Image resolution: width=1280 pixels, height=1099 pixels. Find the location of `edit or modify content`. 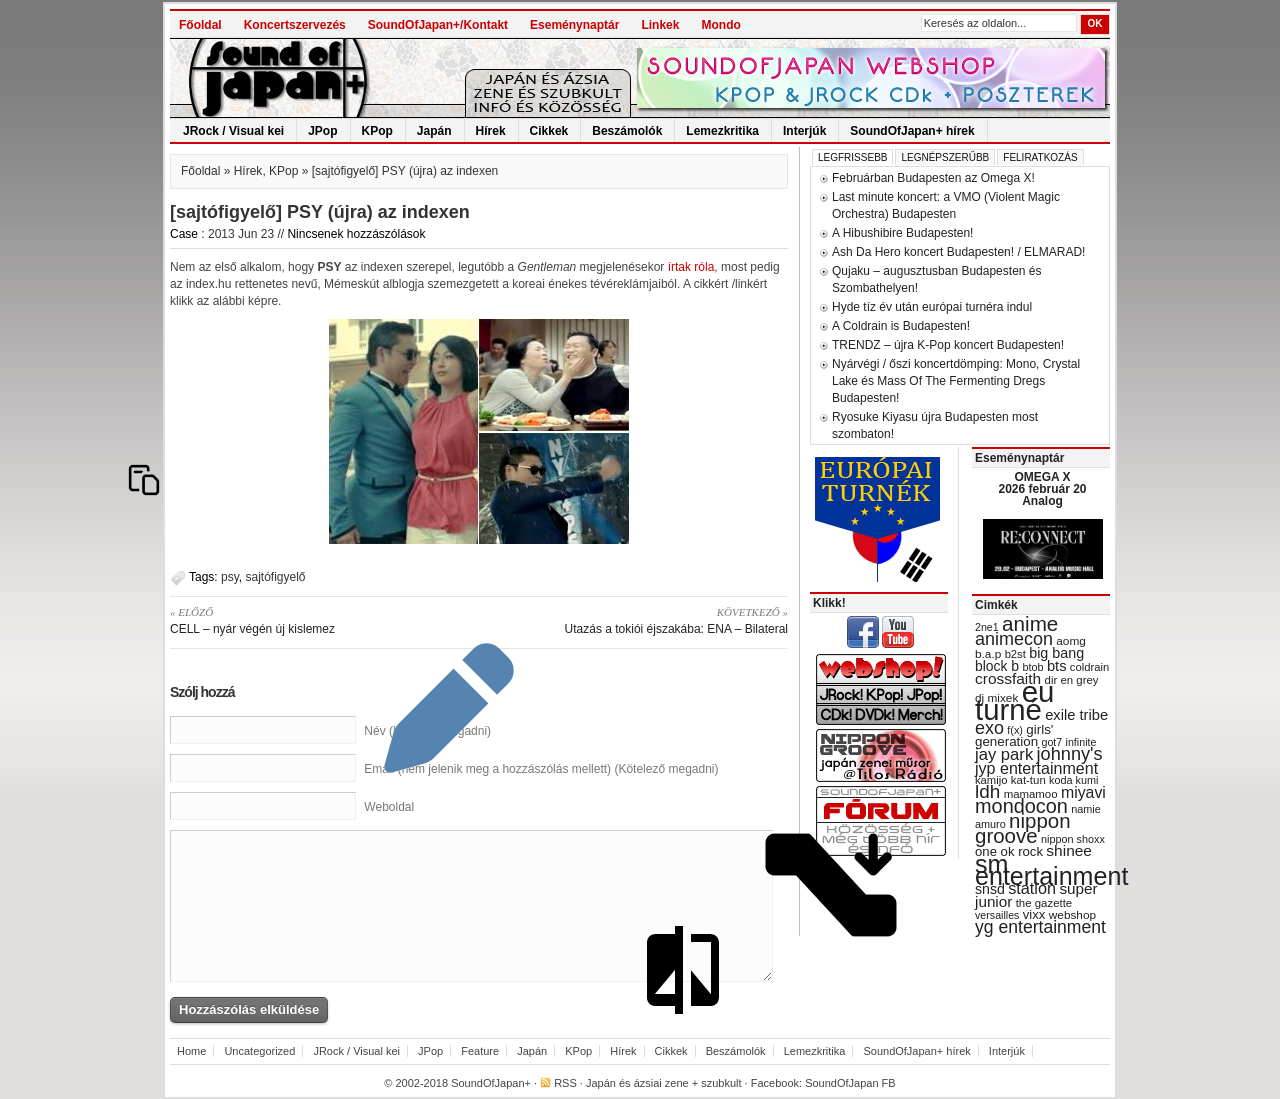

edit or modify content is located at coordinates (449, 708).